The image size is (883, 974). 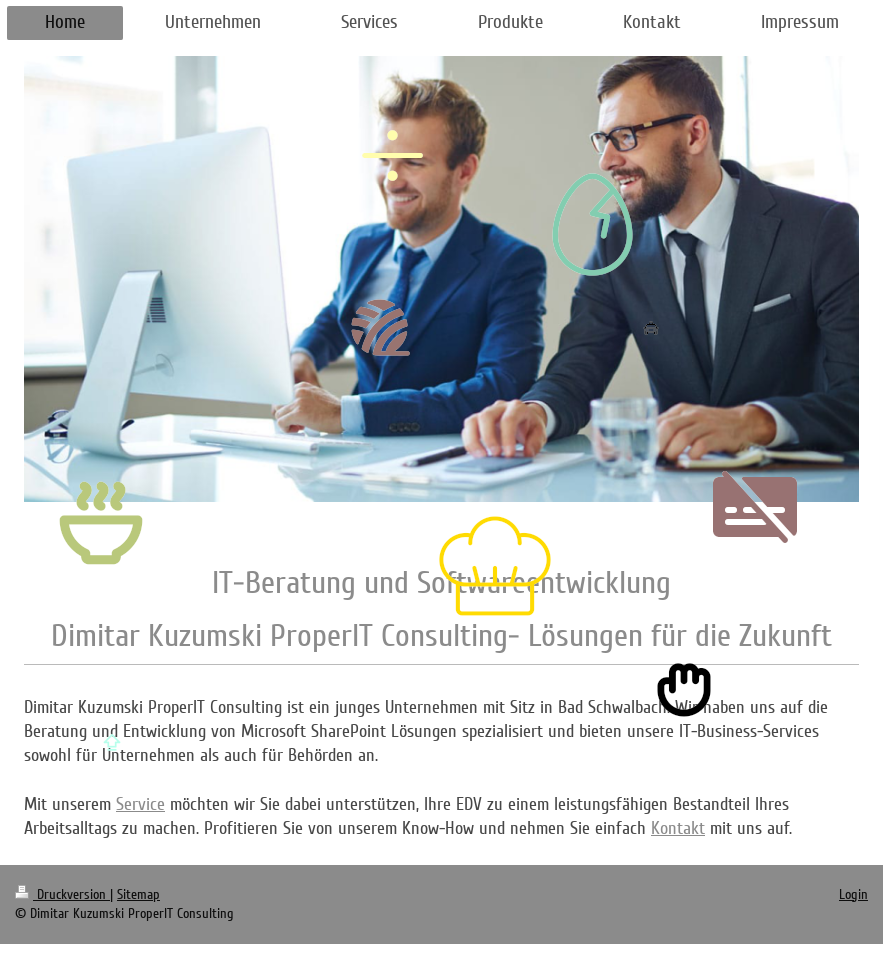 What do you see at coordinates (112, 743) in the screenshot?
I see `upload a file or content` at bounding box center [112, 743].